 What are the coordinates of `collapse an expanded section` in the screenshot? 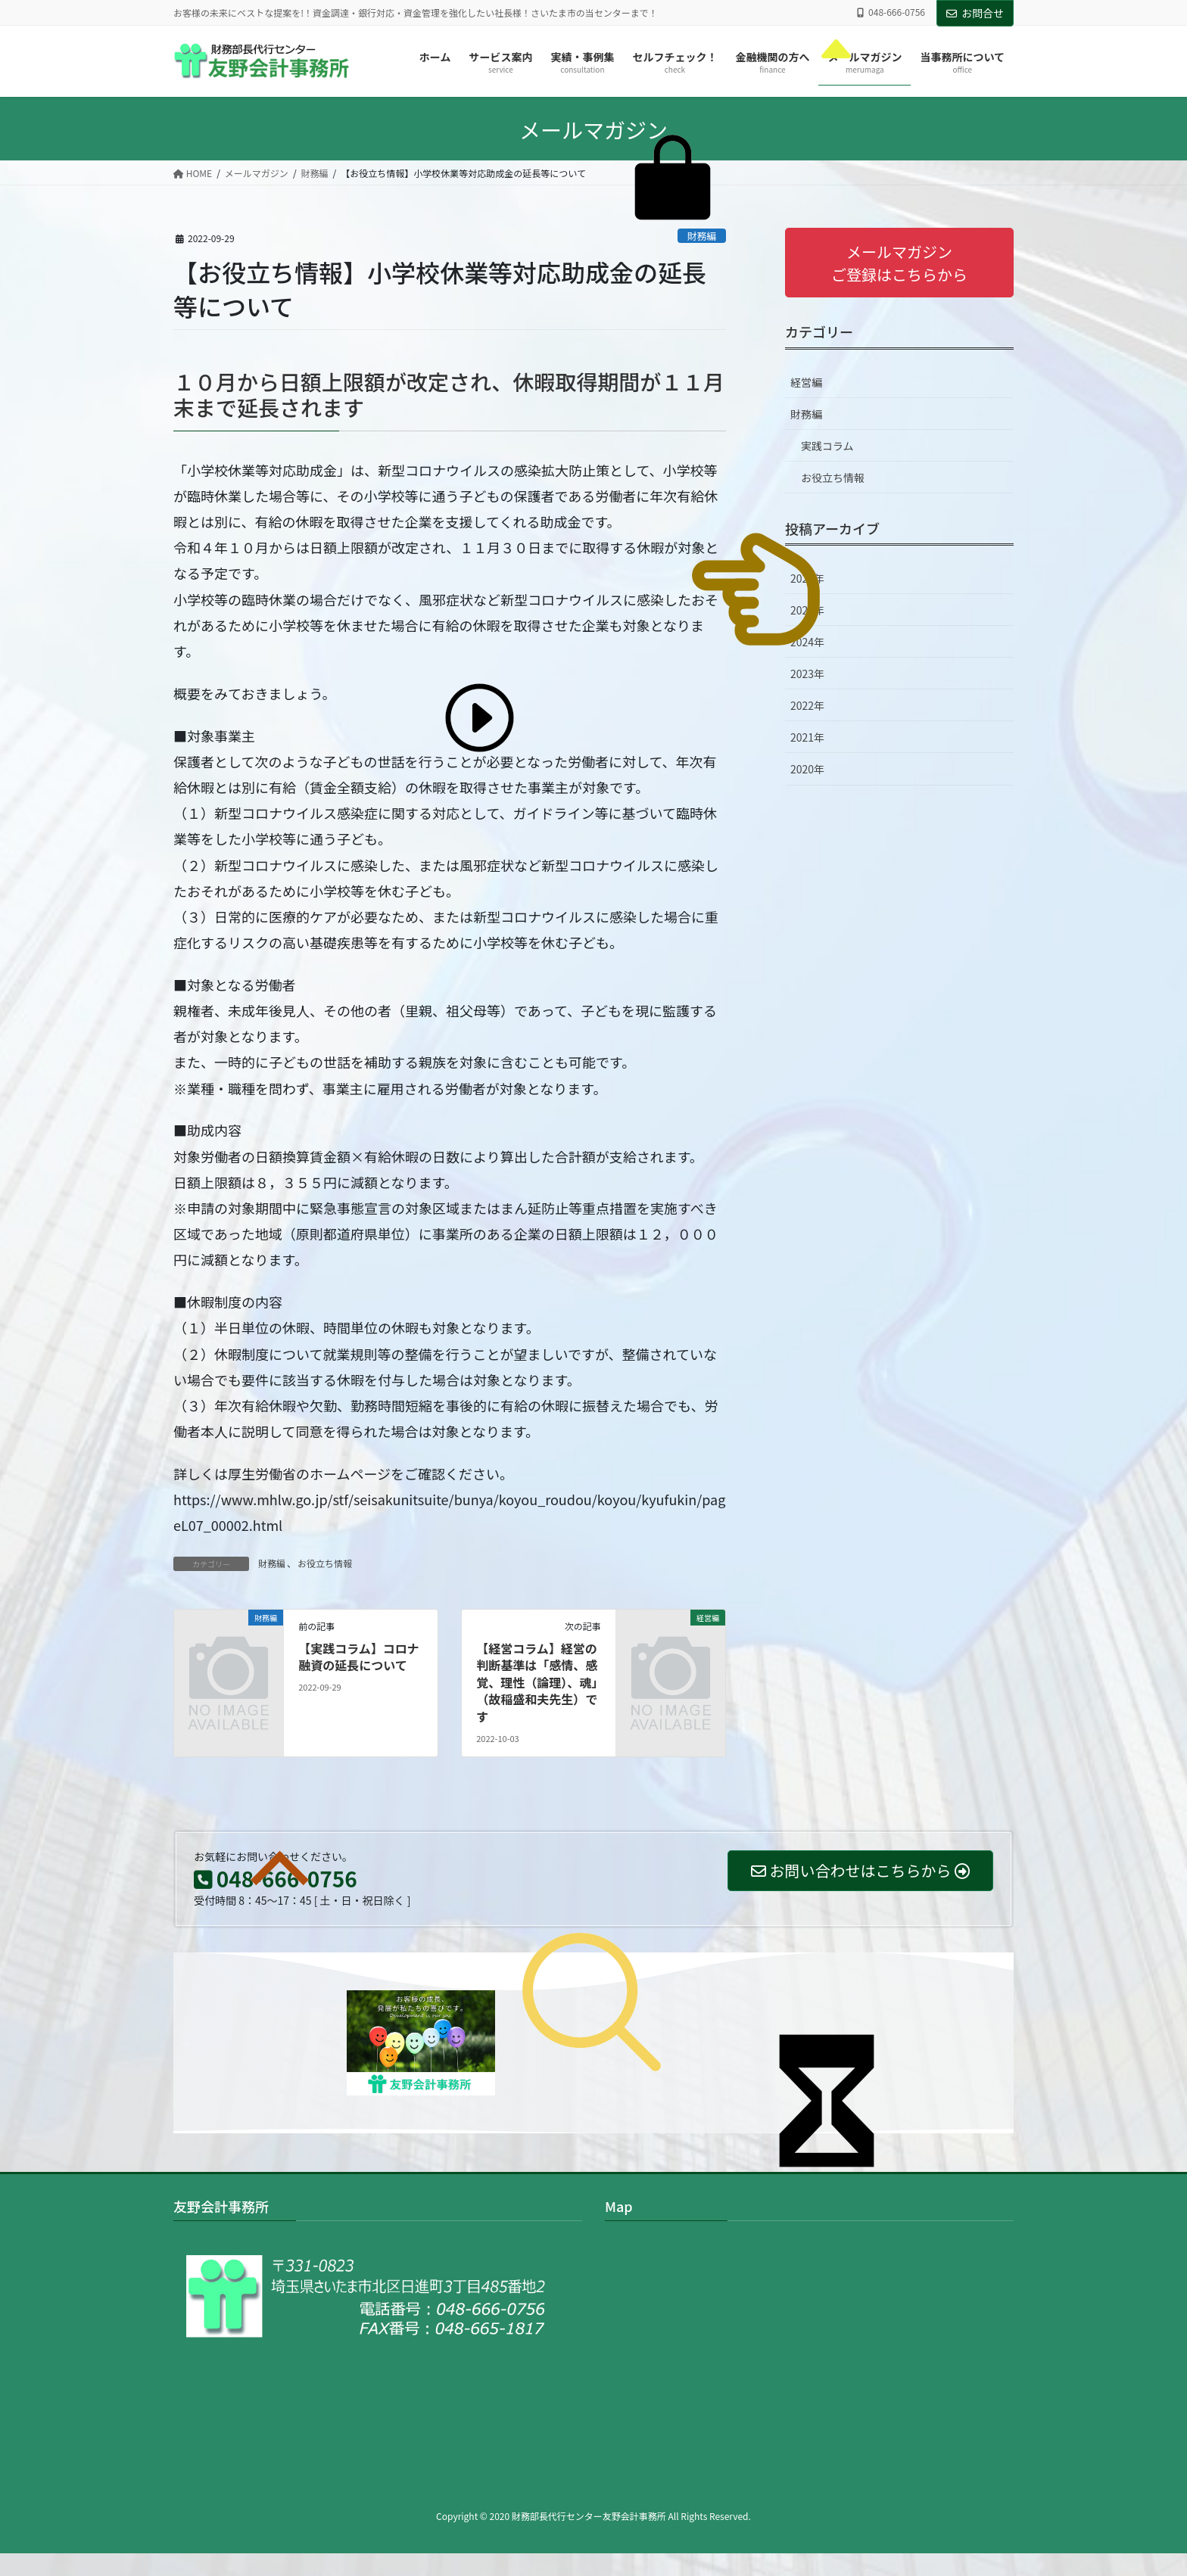 It's located at (836, 48).